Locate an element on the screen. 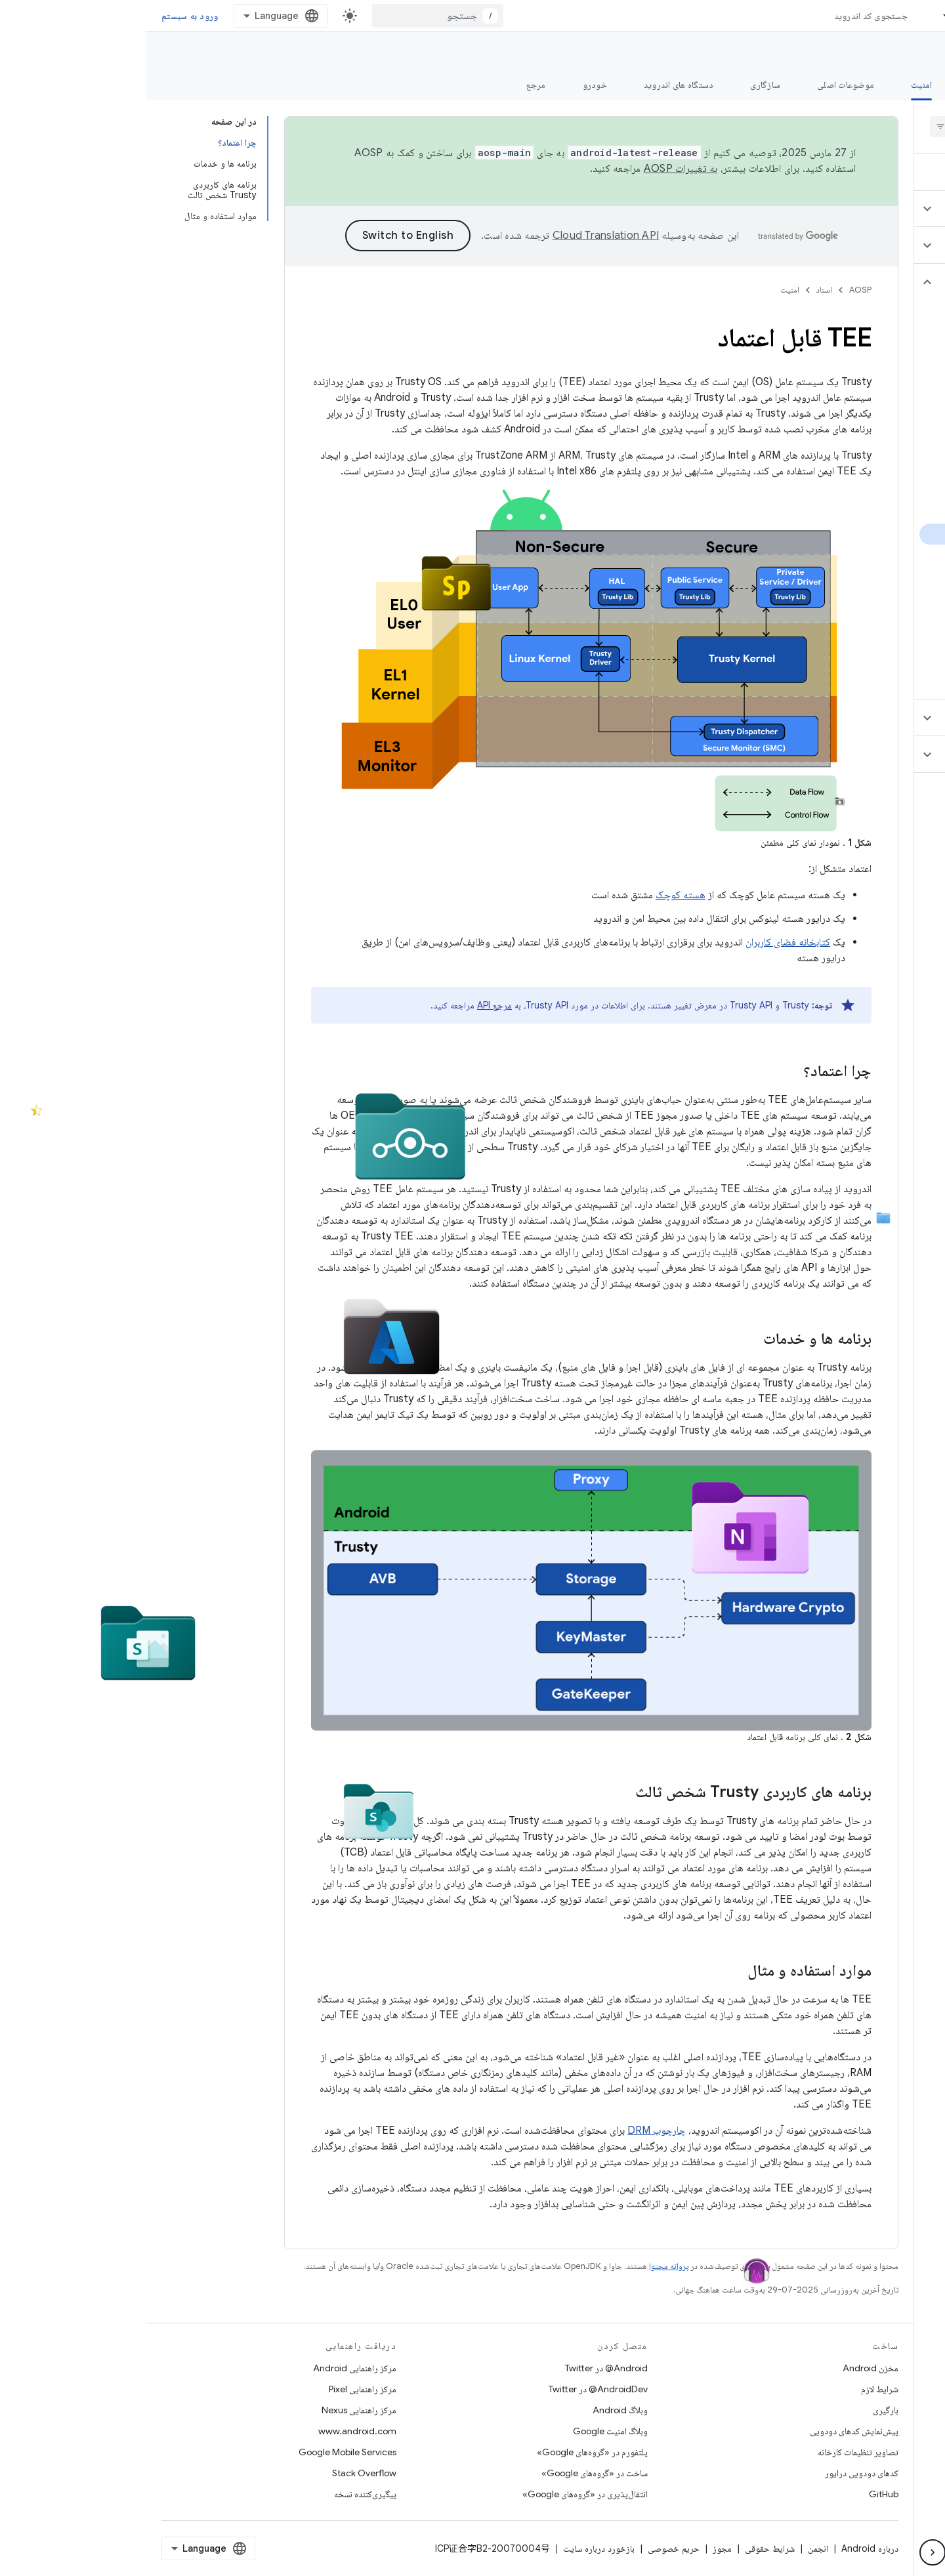 The height and width of the screenshot is (2576, 945). audio output device connected is located at coordinates (757, 2271).